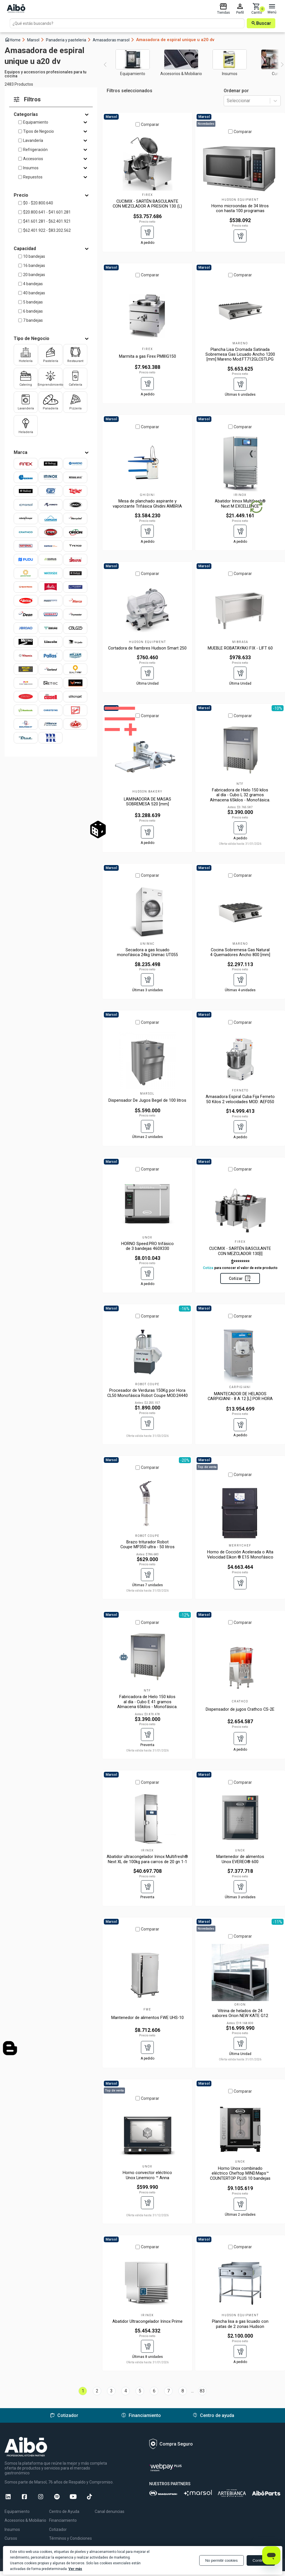 The height and width of the screenshot is (2576, 285). Describe the element at coordinates (98, 829) in the screenshot. I see `randomize or shuffle content` at that location.